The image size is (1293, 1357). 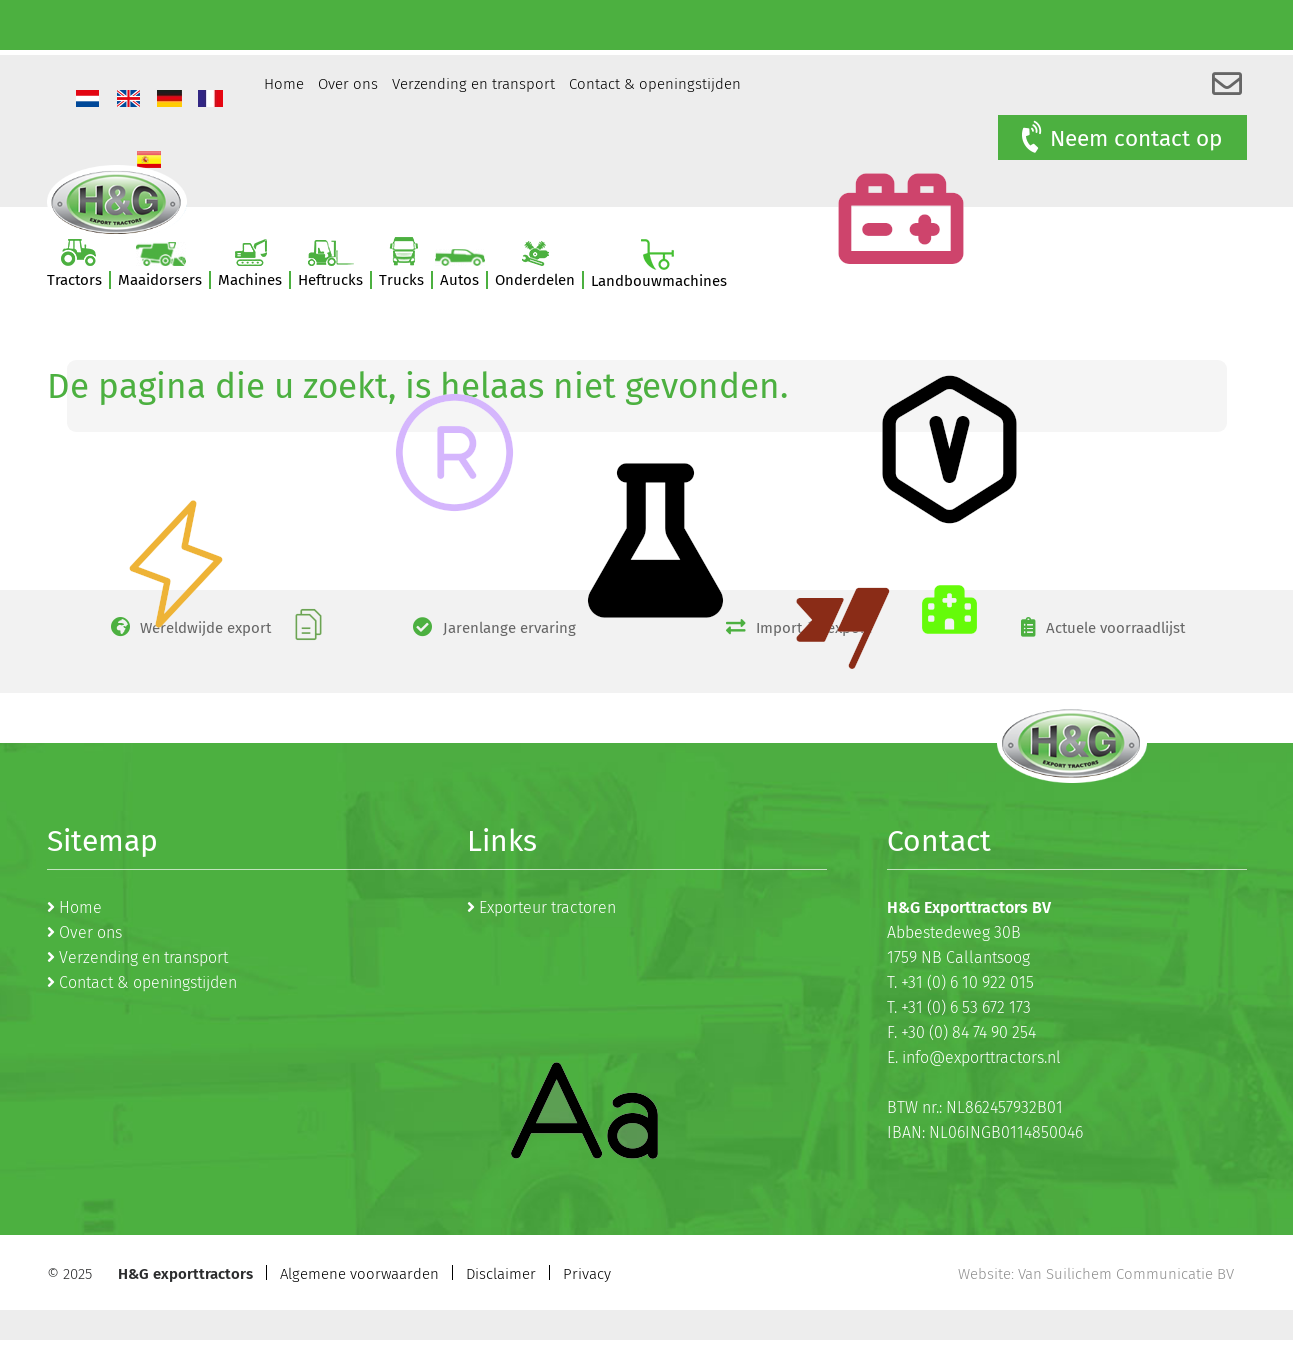 What do you see at coordinates (949, 609) in the screenshot?
I see `find nearby hospitals or medical facilities` at bounding box center [949, 609].